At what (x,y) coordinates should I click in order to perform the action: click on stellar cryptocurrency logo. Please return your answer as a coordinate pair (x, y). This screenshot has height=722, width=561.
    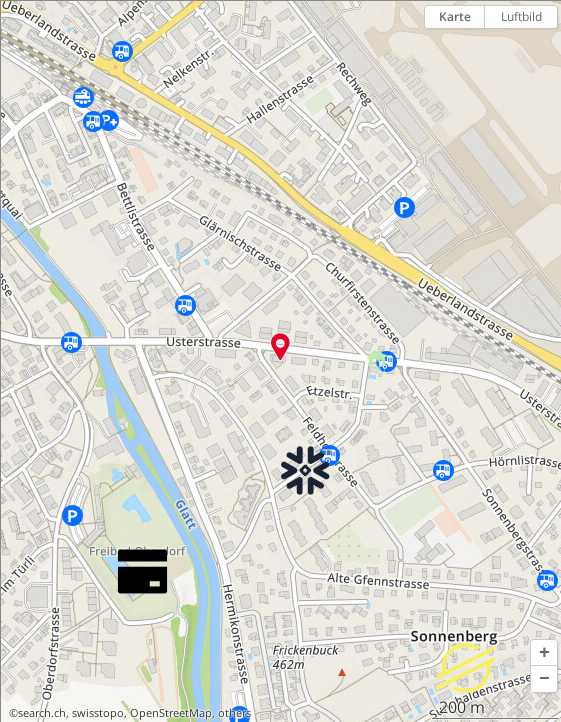
    Looking at the image, I should click on (466, 668).